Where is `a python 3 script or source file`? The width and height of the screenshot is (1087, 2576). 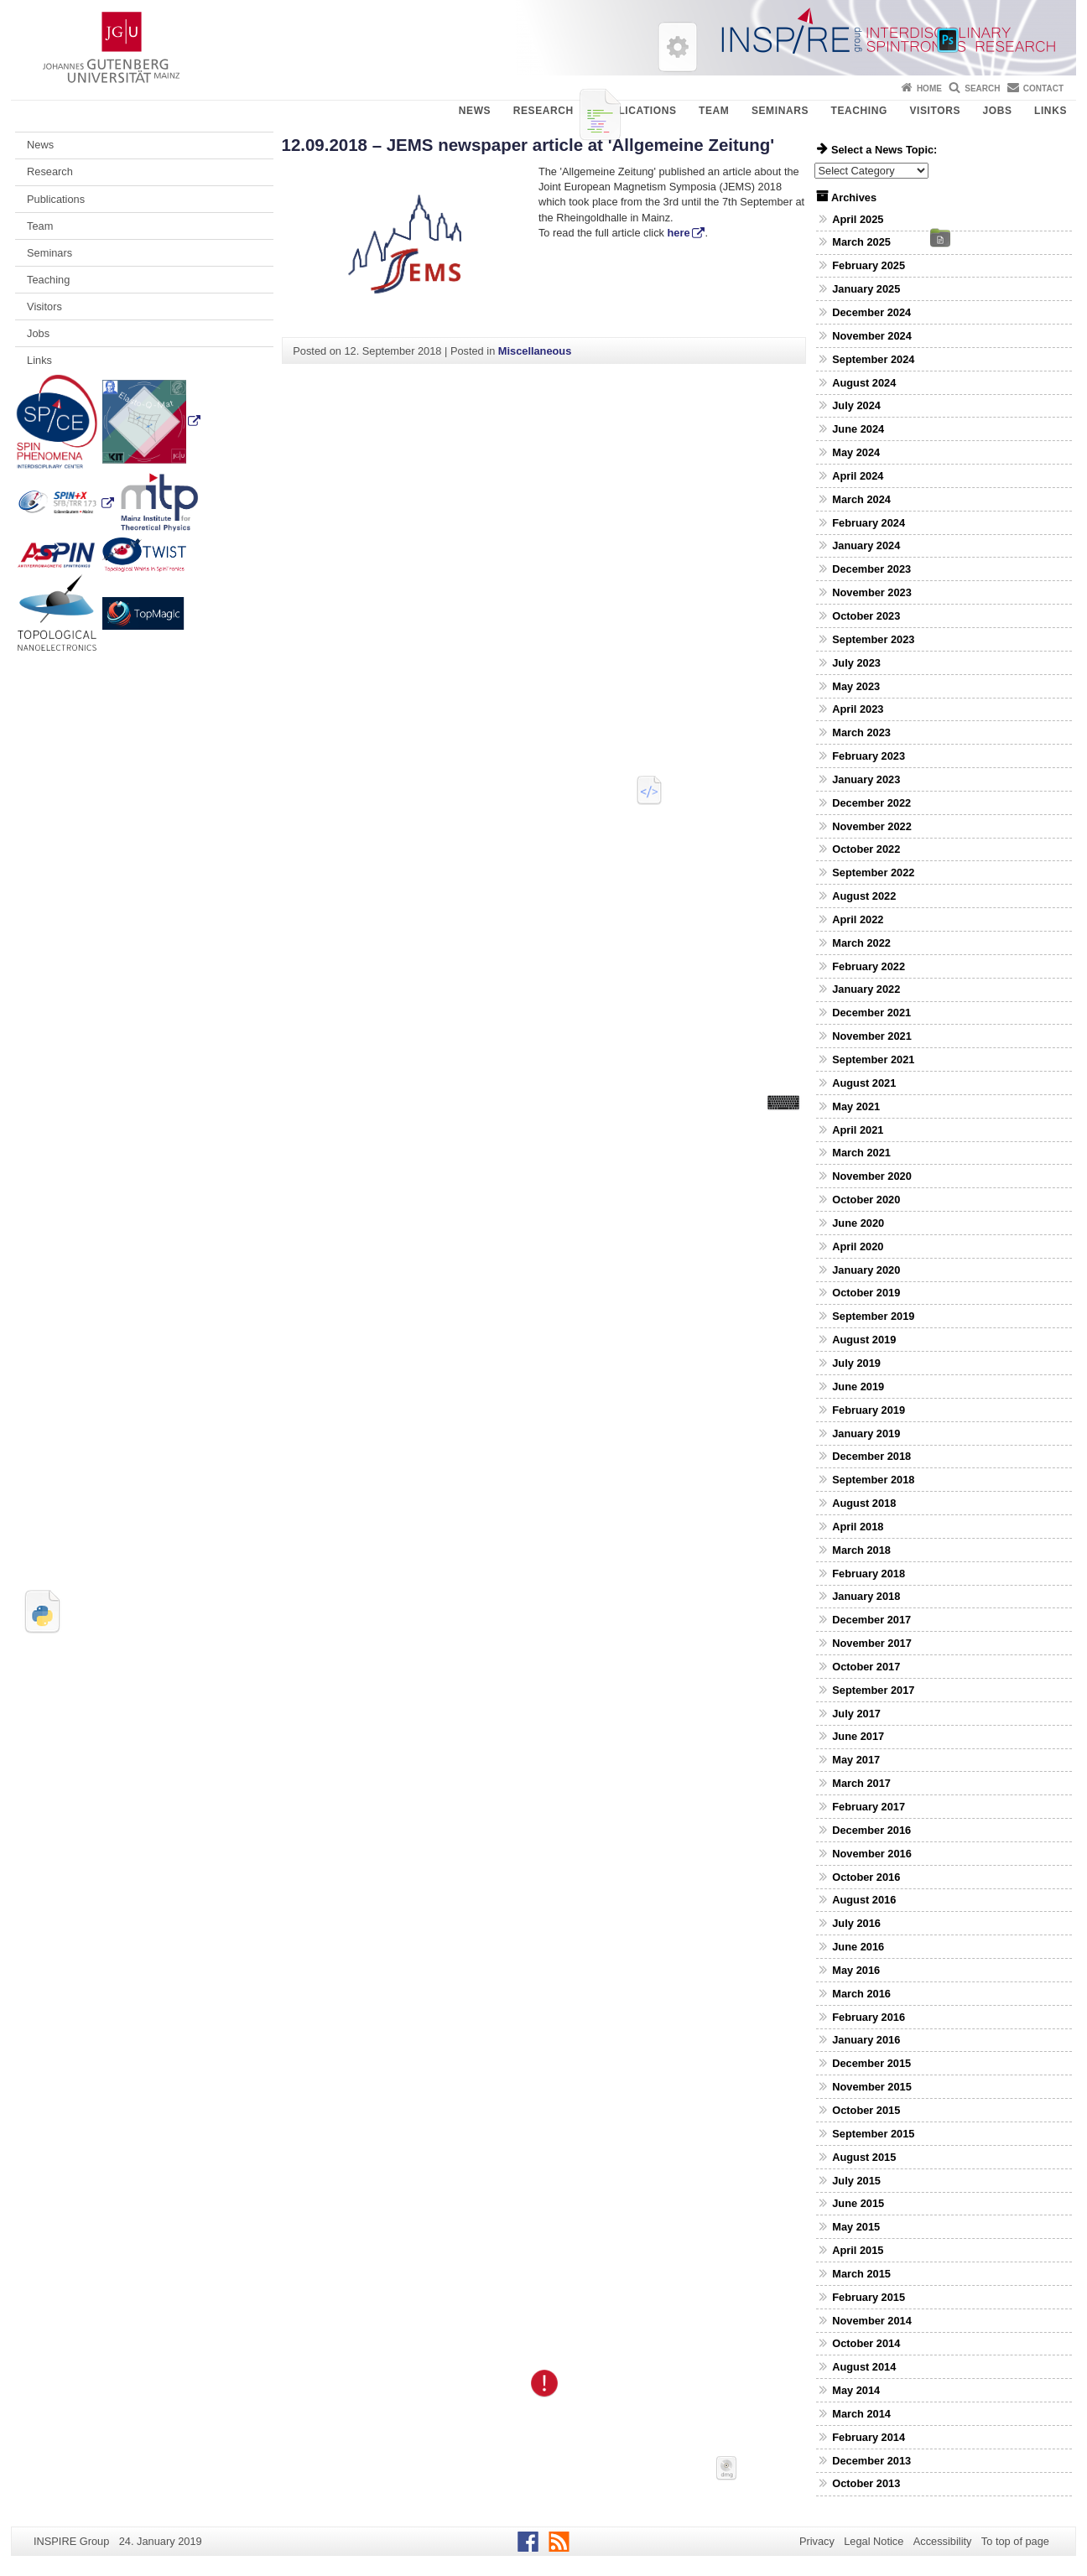 a python 3 script or source file is located at coordinates (42, 1611).